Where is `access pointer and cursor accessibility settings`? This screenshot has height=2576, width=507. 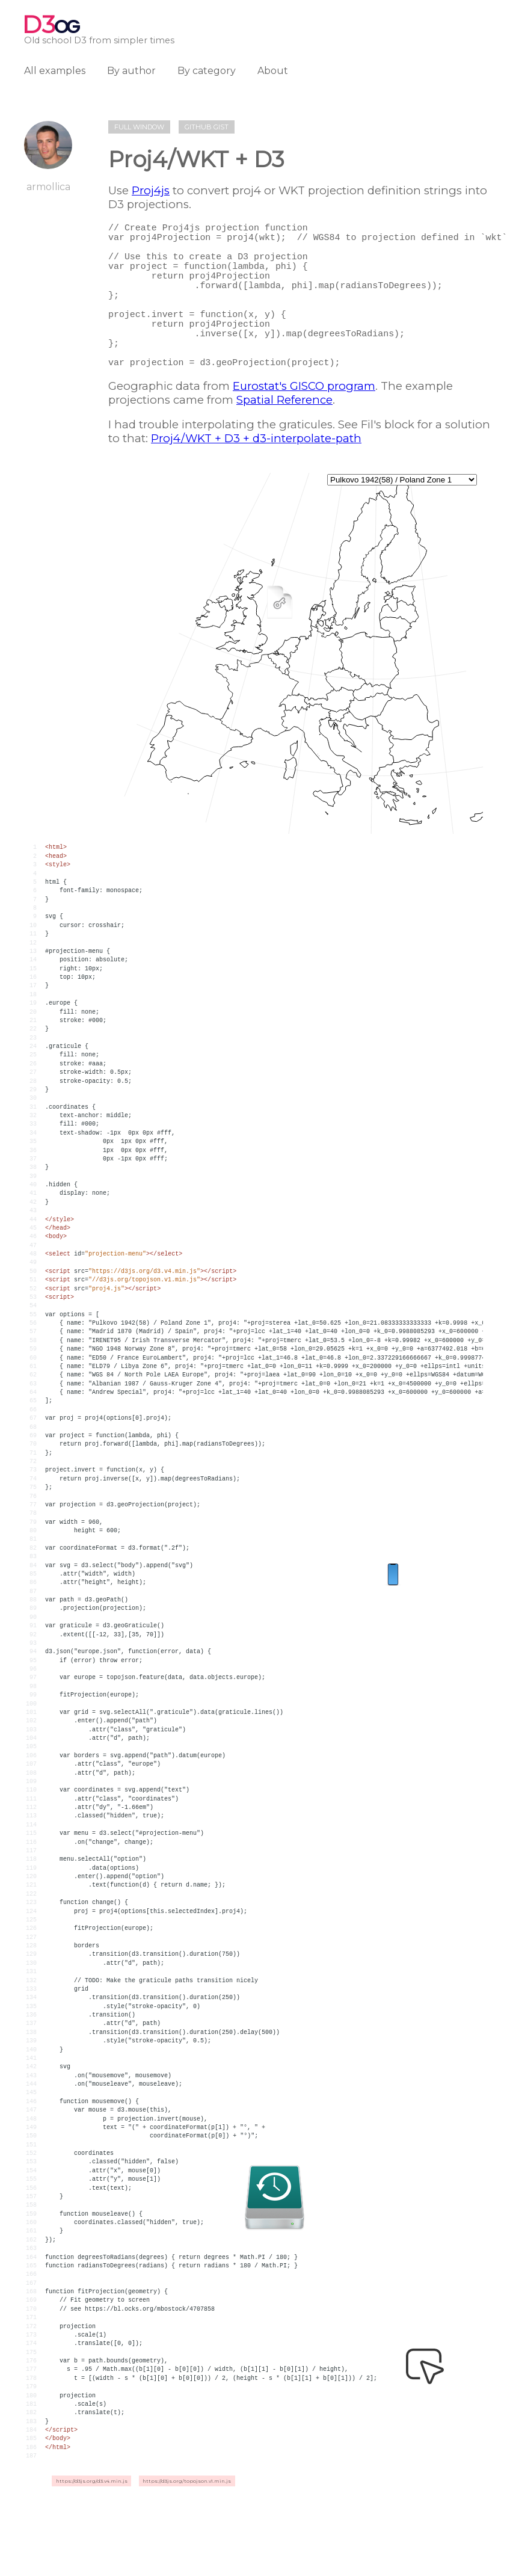
access pointer and cursor accessibility settings is located at coordinates (425, 2365).